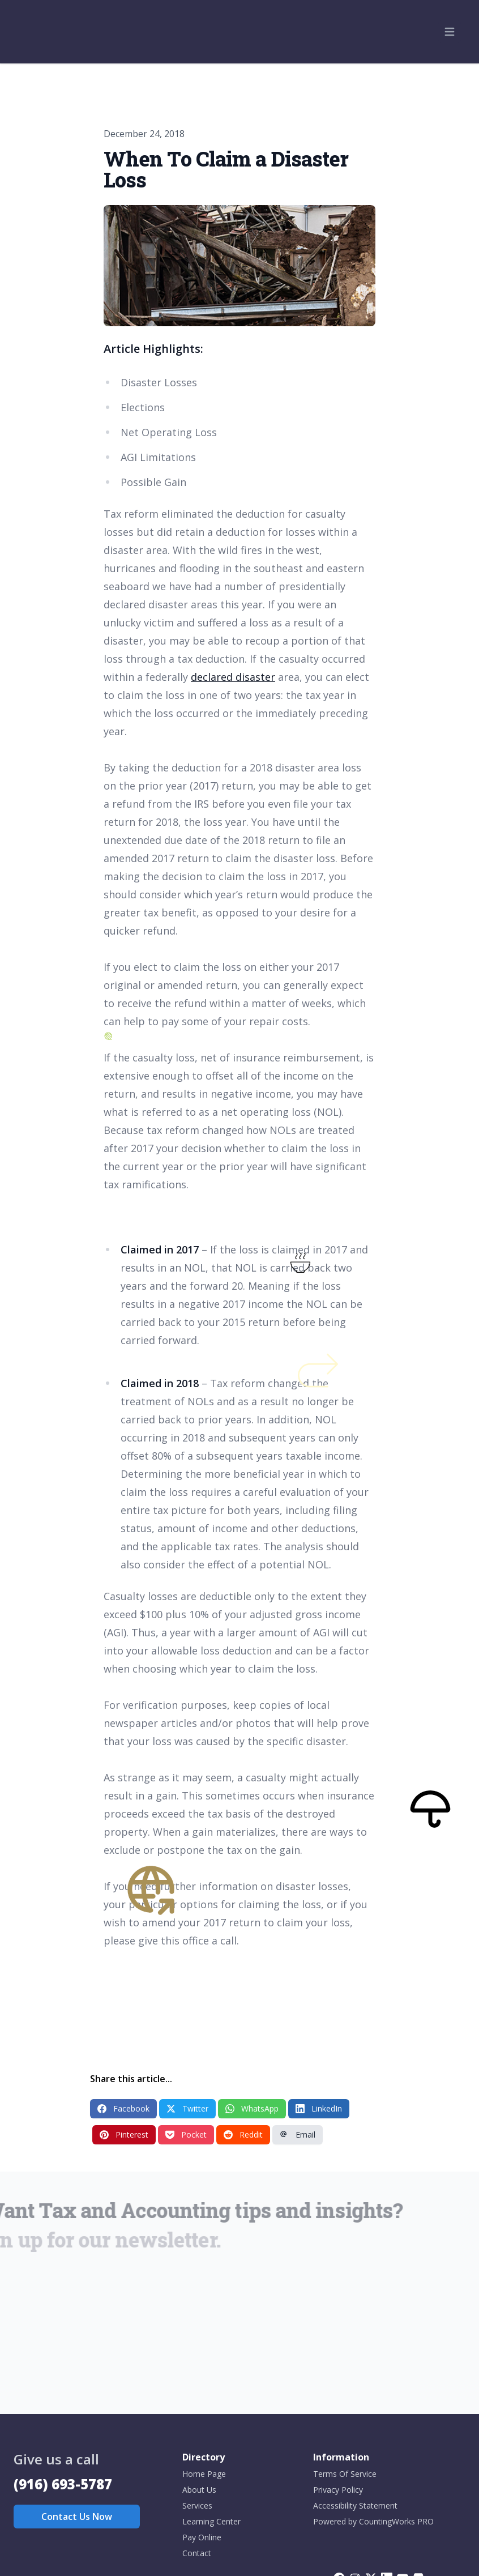 The width and height of the screenshot is (479, 2576). What do you see at coordinates (300, 1263) in the screenshot?
I see `view hot food or soup options` at bounding box center [300, 1263].